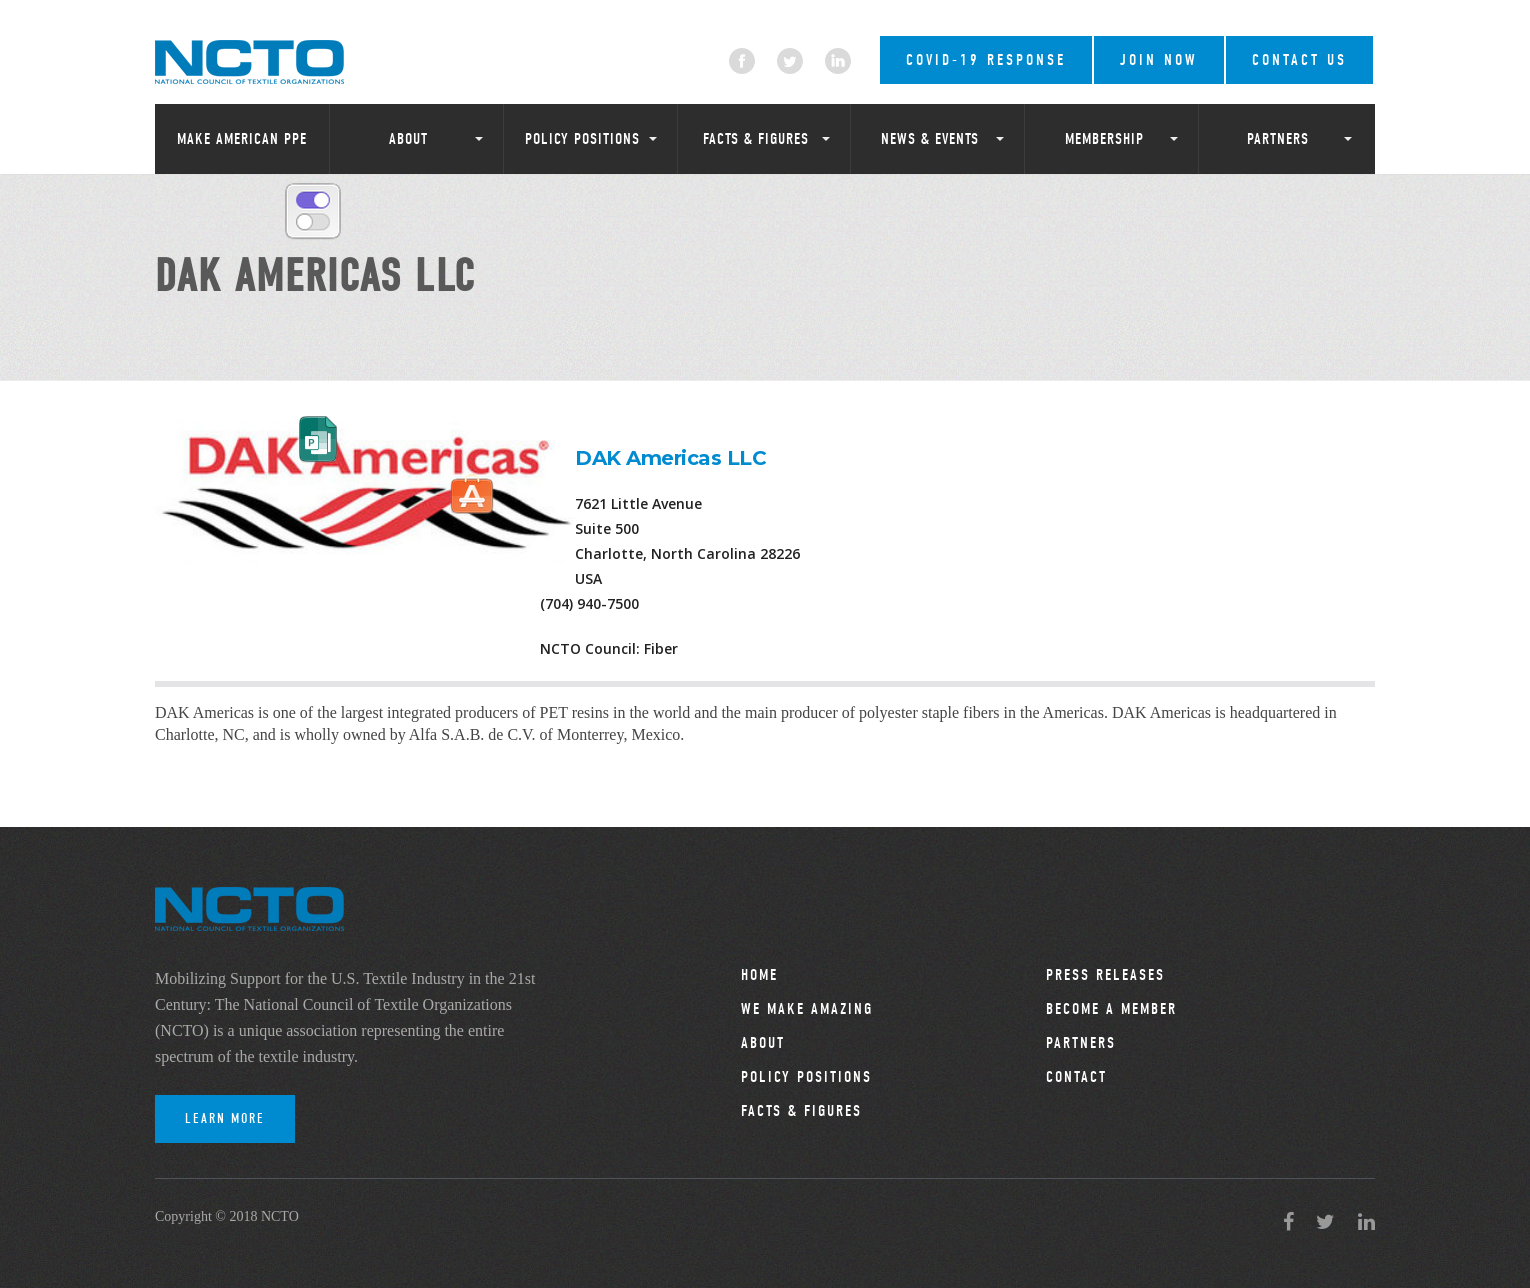  What do you see at coordinates (472, 496) in the screenshot?
I see `open the software store to browse and install apps` at bounding box center [472, 496].